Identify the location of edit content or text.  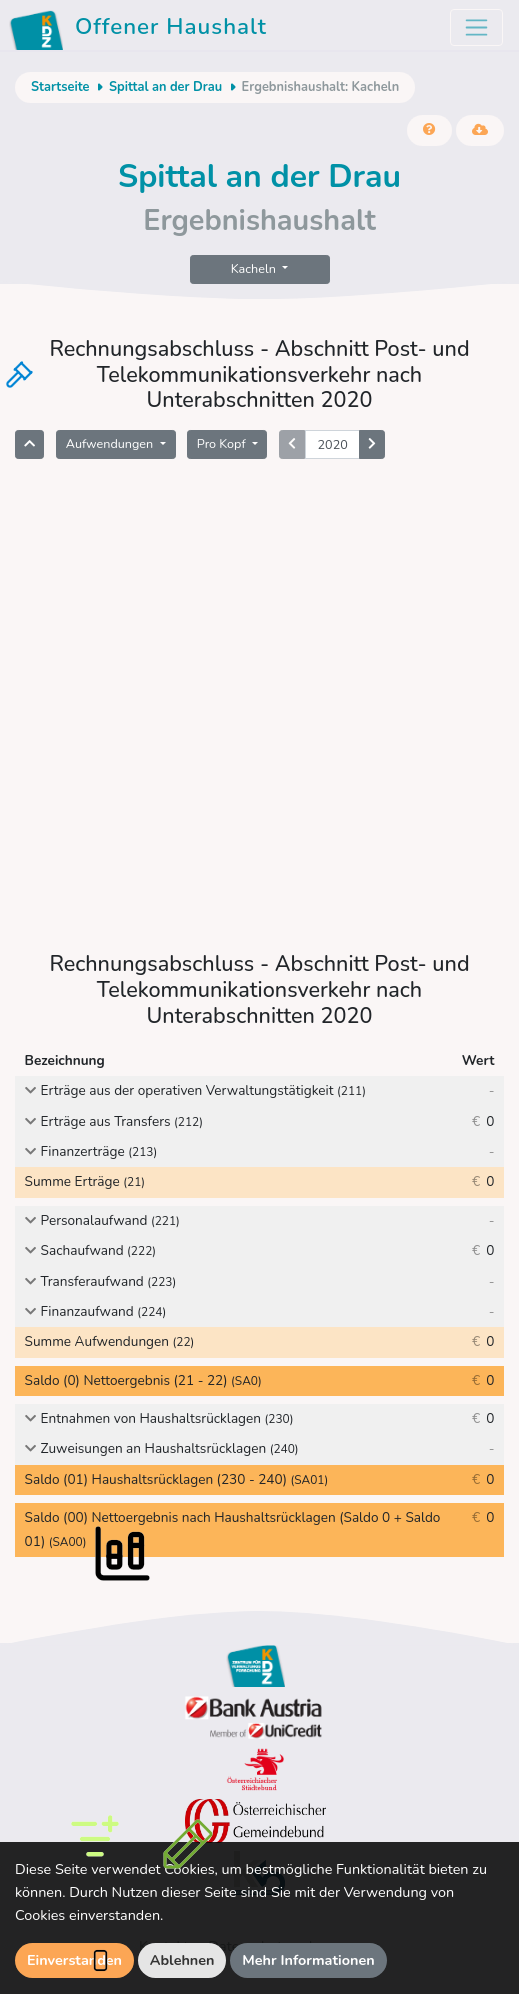
(187, 1845).